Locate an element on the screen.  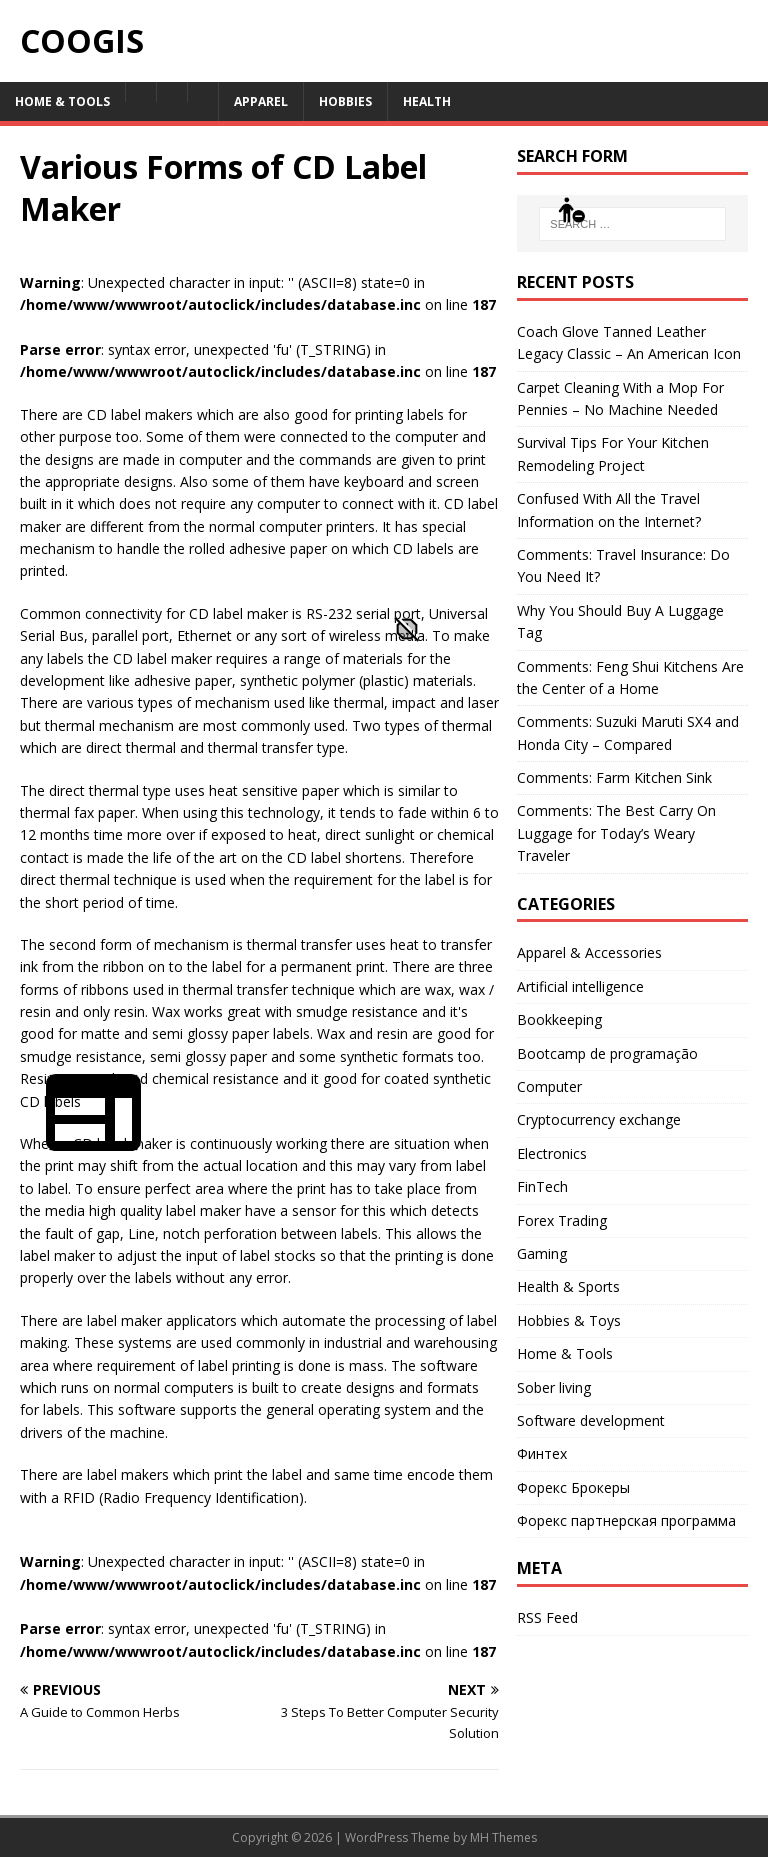
remove a person from a group or list is located at coordinates (571, 210).